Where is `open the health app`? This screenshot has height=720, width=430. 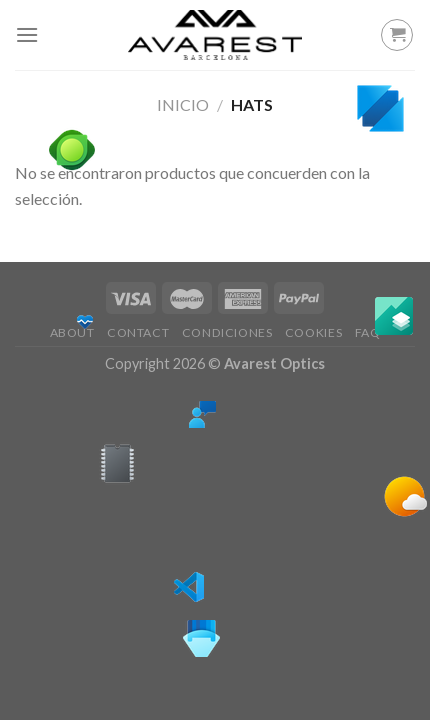 open the health app is located at coordinates (85, 322).